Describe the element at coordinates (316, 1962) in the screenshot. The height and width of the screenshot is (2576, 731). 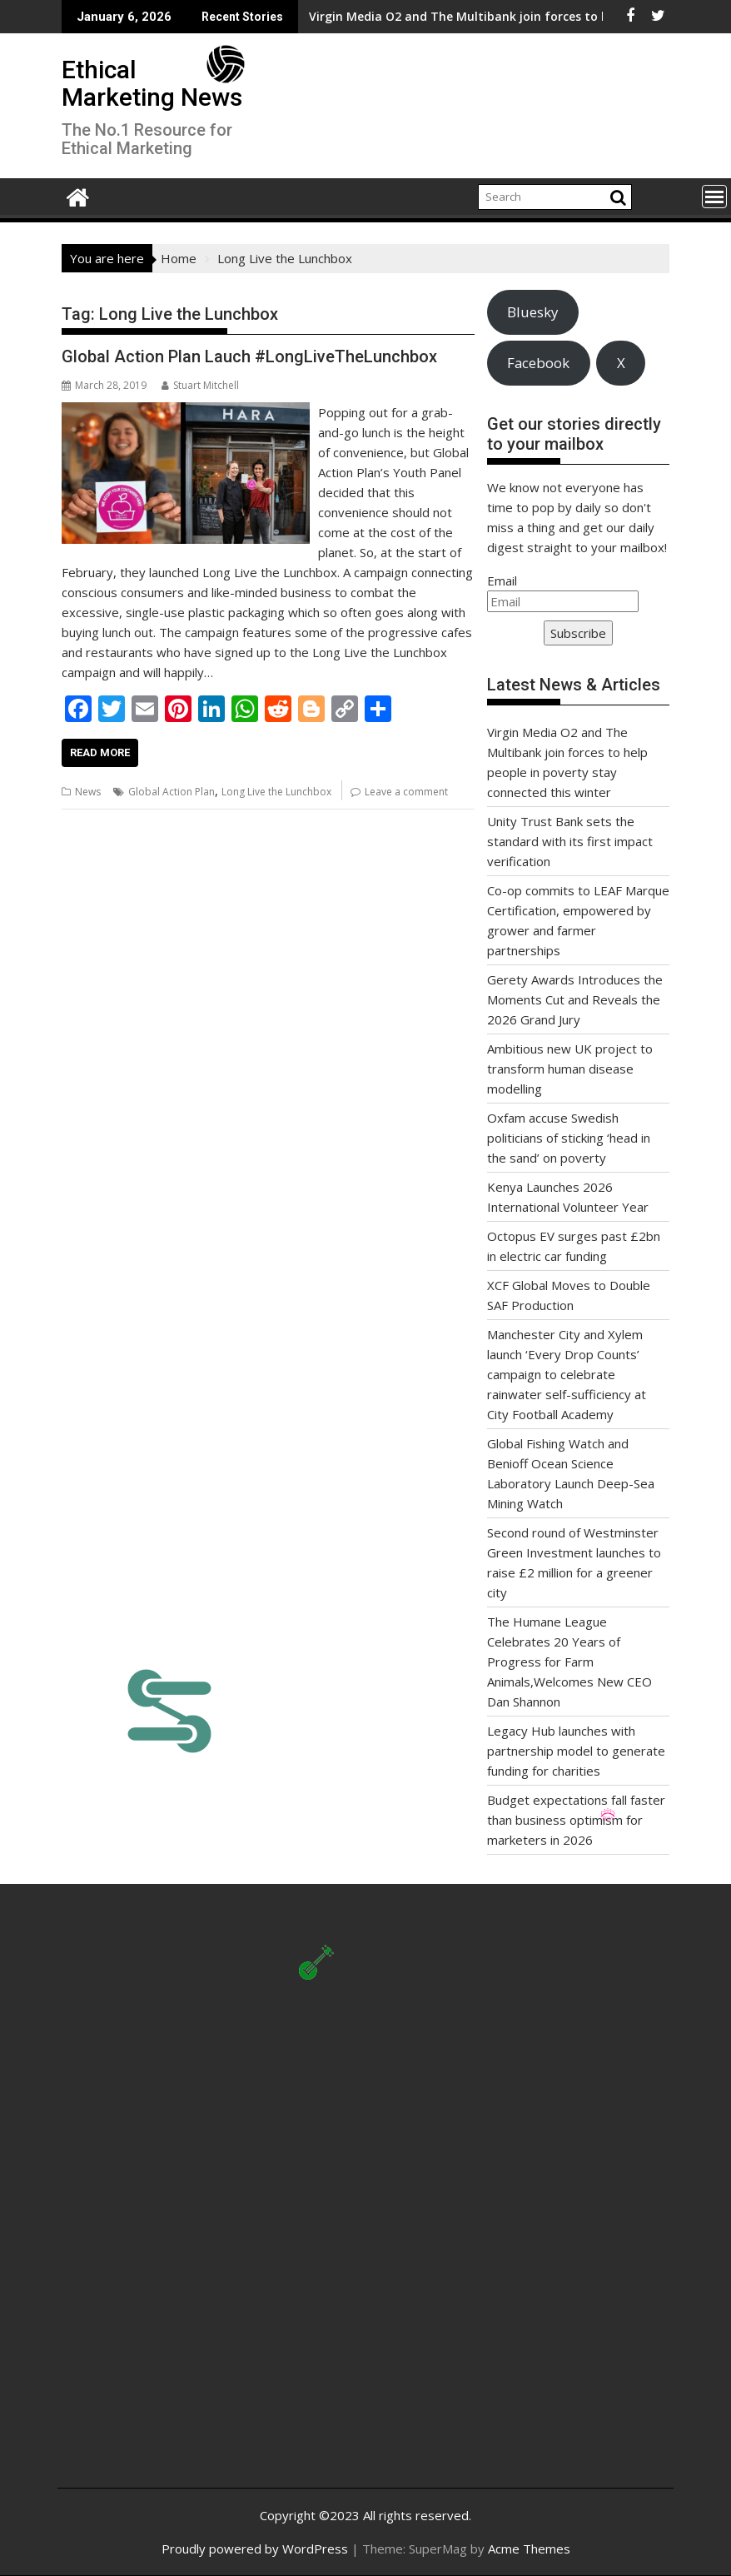
I see `access banjo or folk music content` at that location.